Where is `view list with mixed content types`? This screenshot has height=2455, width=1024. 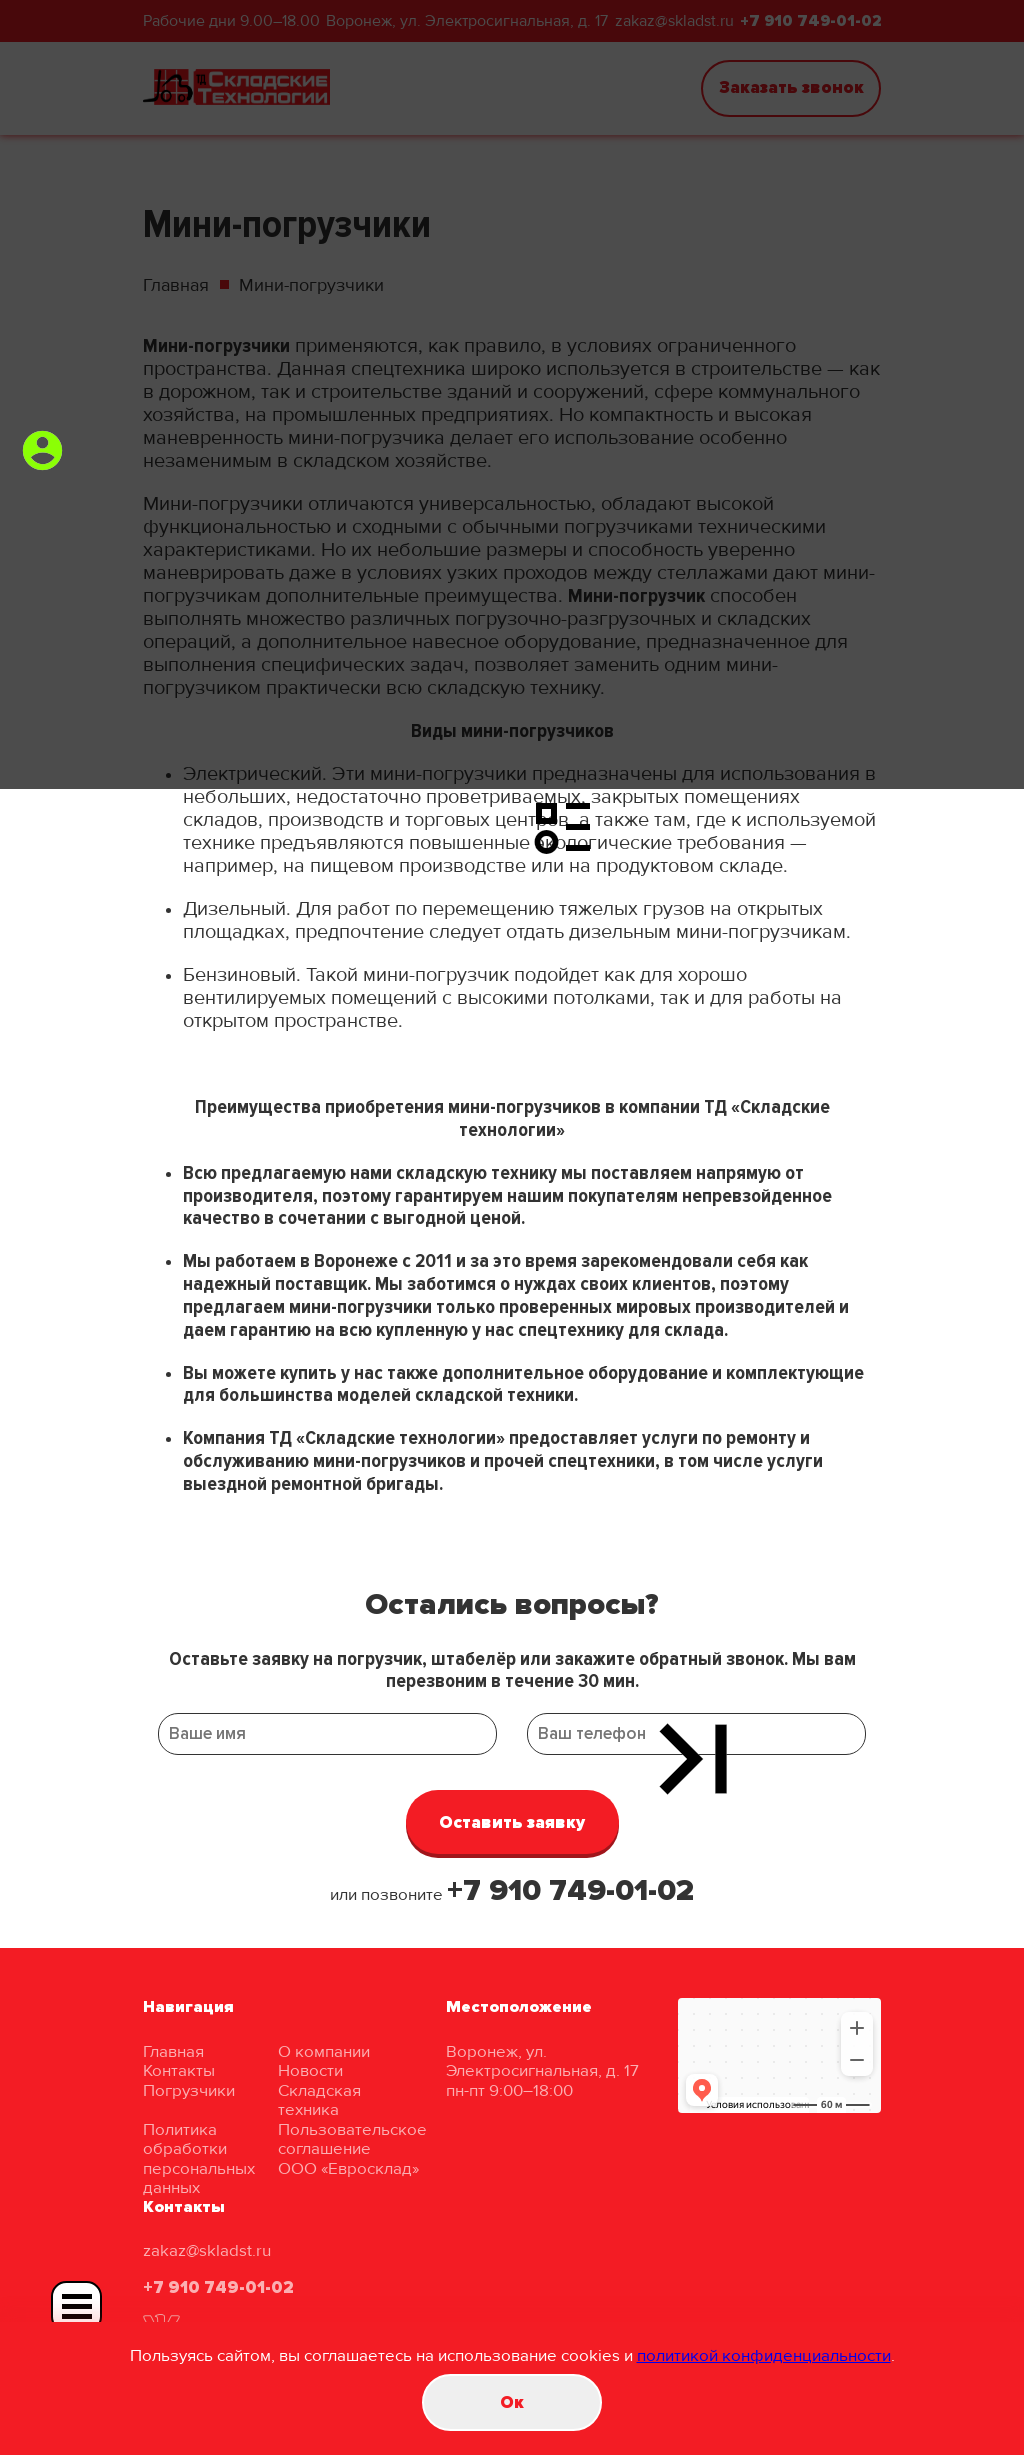 view list with mixed content types is located at coordinates (563, 827).